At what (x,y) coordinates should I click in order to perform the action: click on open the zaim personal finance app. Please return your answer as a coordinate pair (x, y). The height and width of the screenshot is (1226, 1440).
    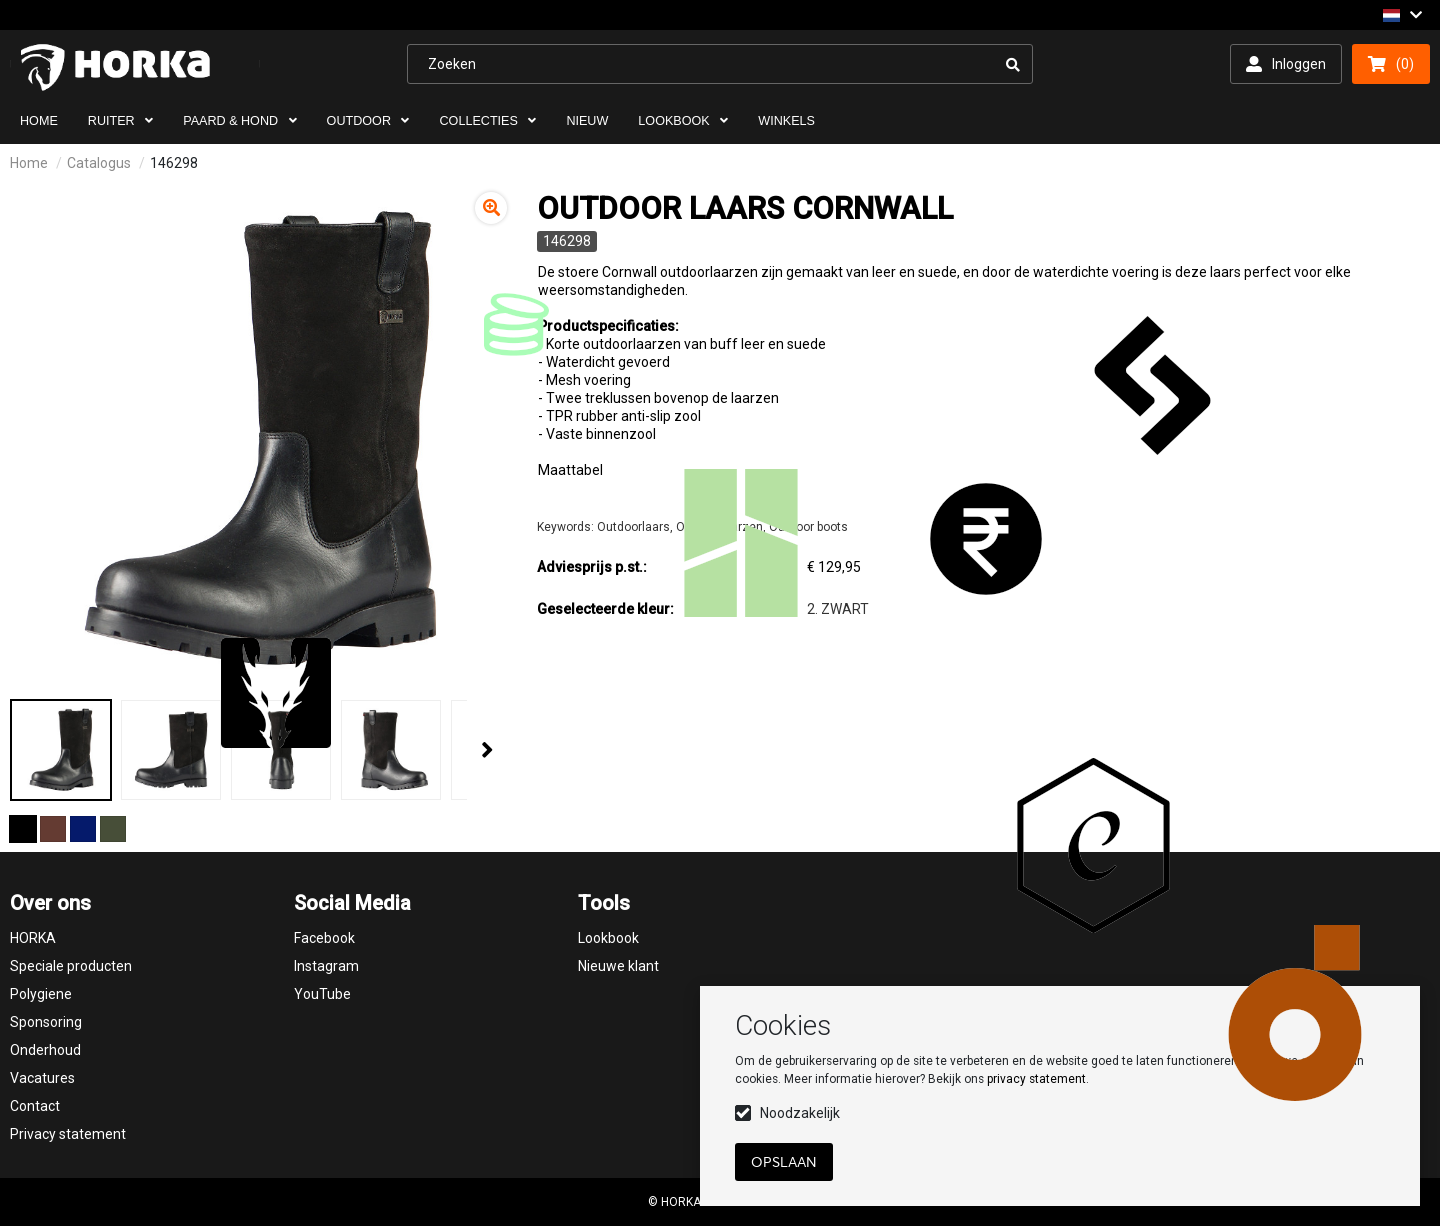
    Looking at the image, I should click on (516, 324).